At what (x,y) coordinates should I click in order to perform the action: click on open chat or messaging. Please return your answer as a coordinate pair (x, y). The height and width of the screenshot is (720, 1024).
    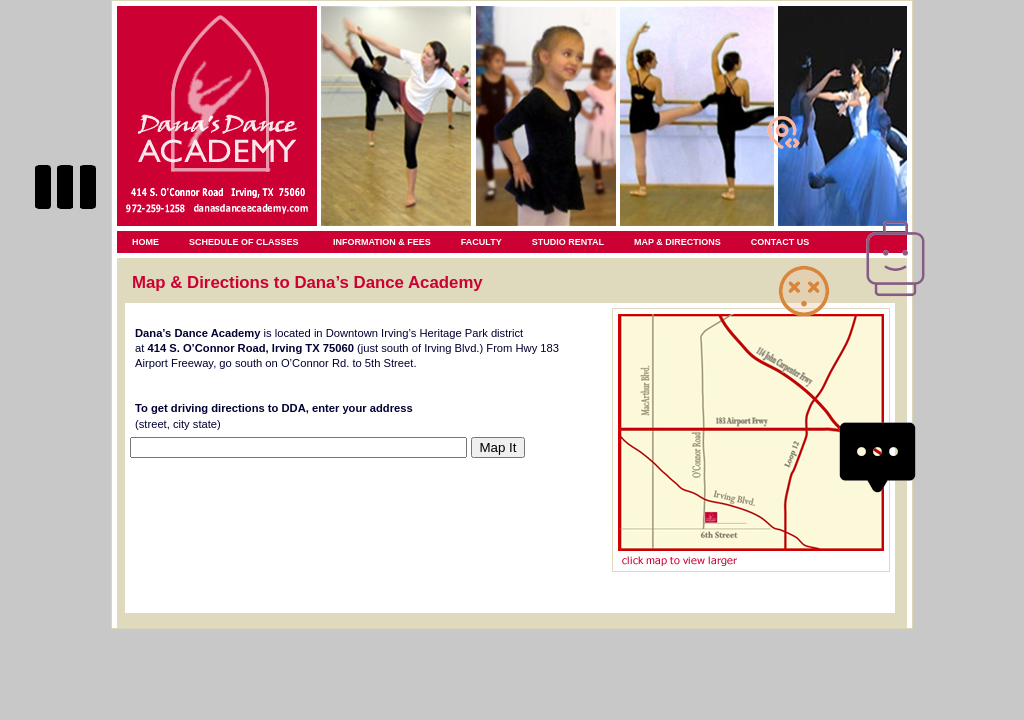
    Looking at the image, I should click on (877, 454).